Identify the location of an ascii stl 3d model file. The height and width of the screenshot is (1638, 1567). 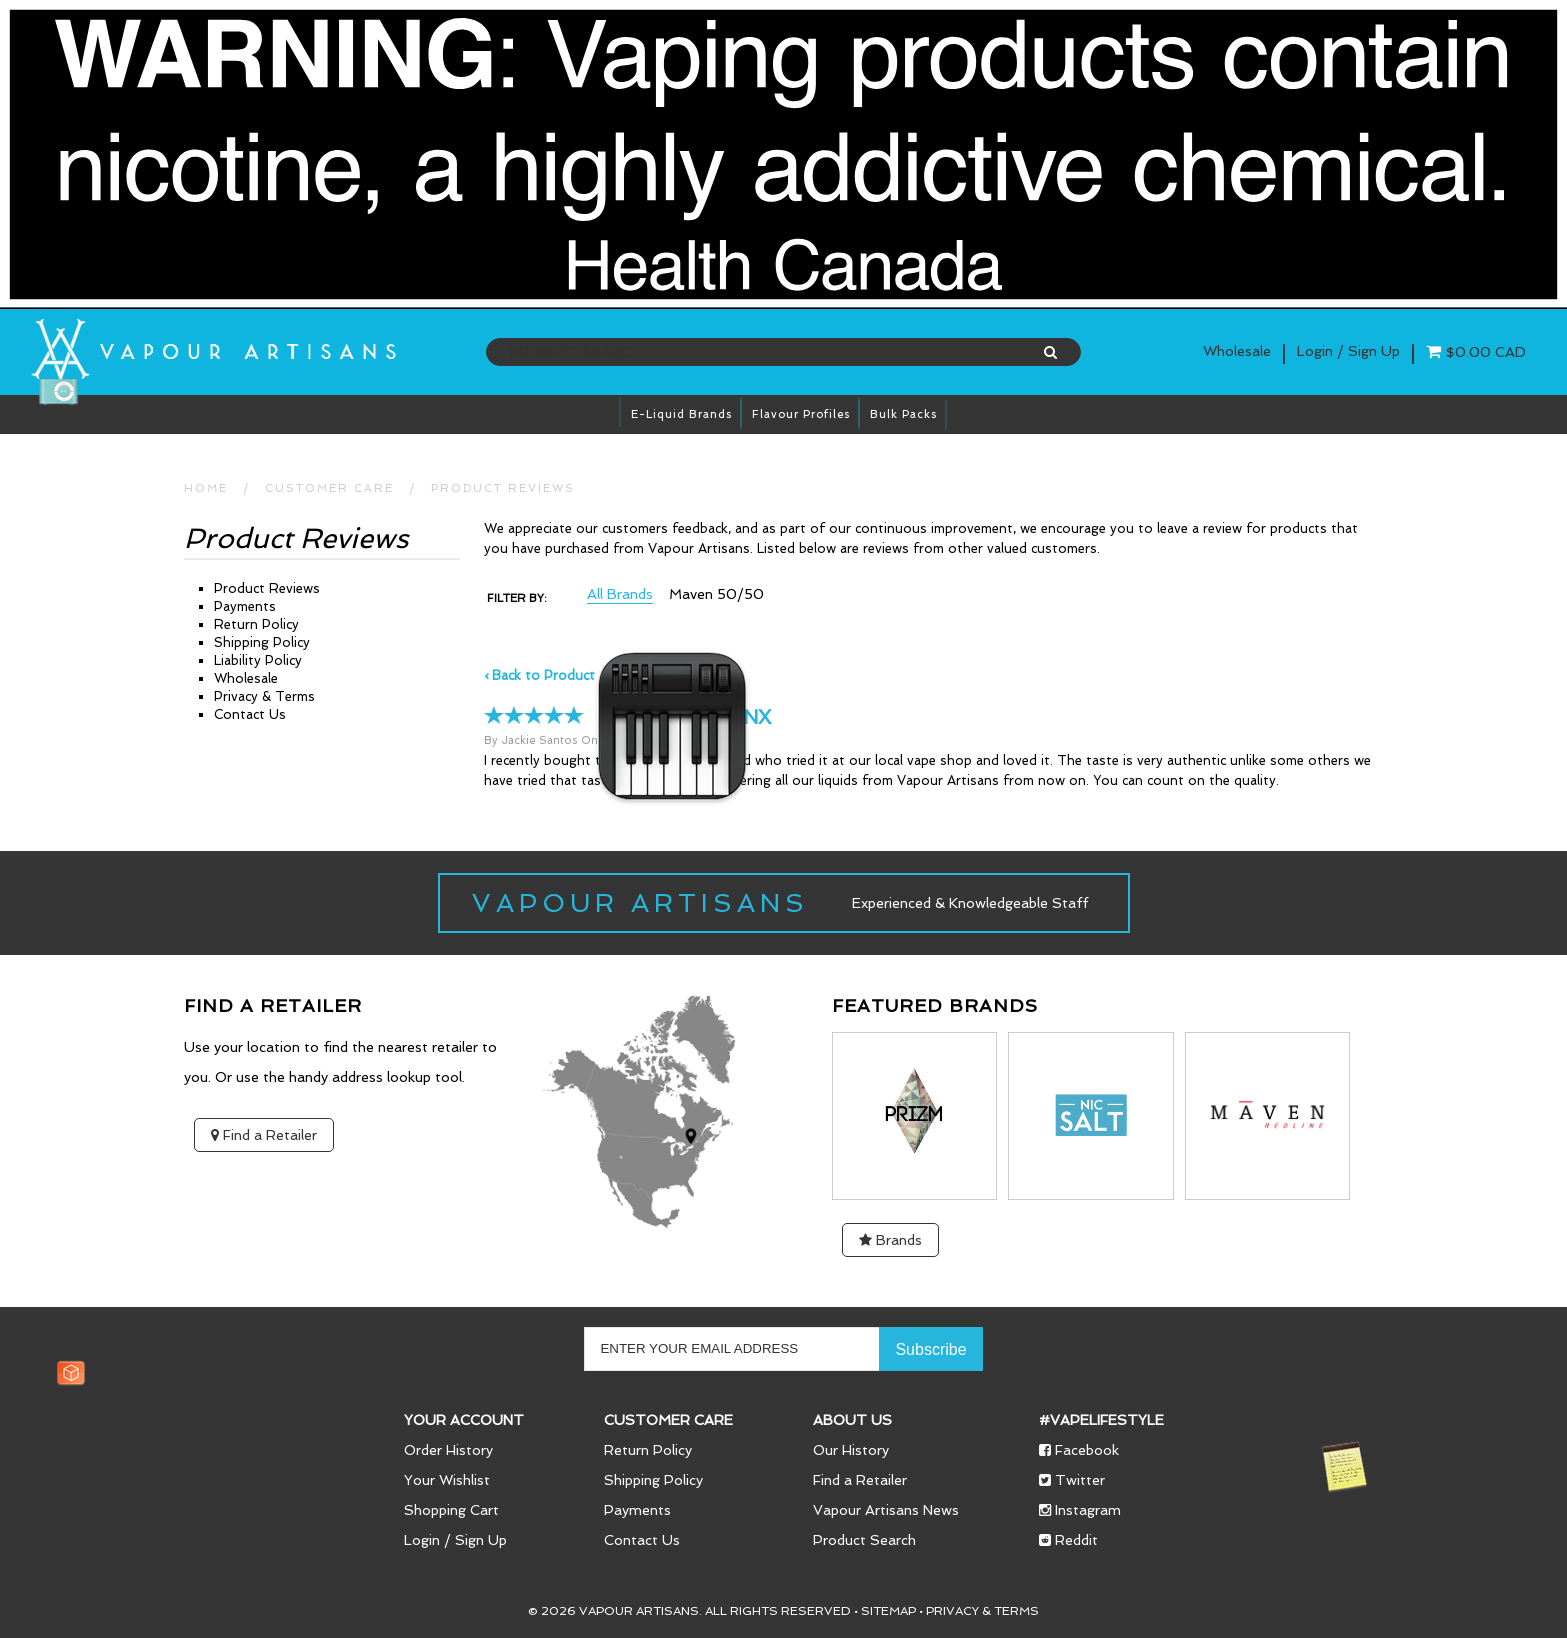
(71, 1372).